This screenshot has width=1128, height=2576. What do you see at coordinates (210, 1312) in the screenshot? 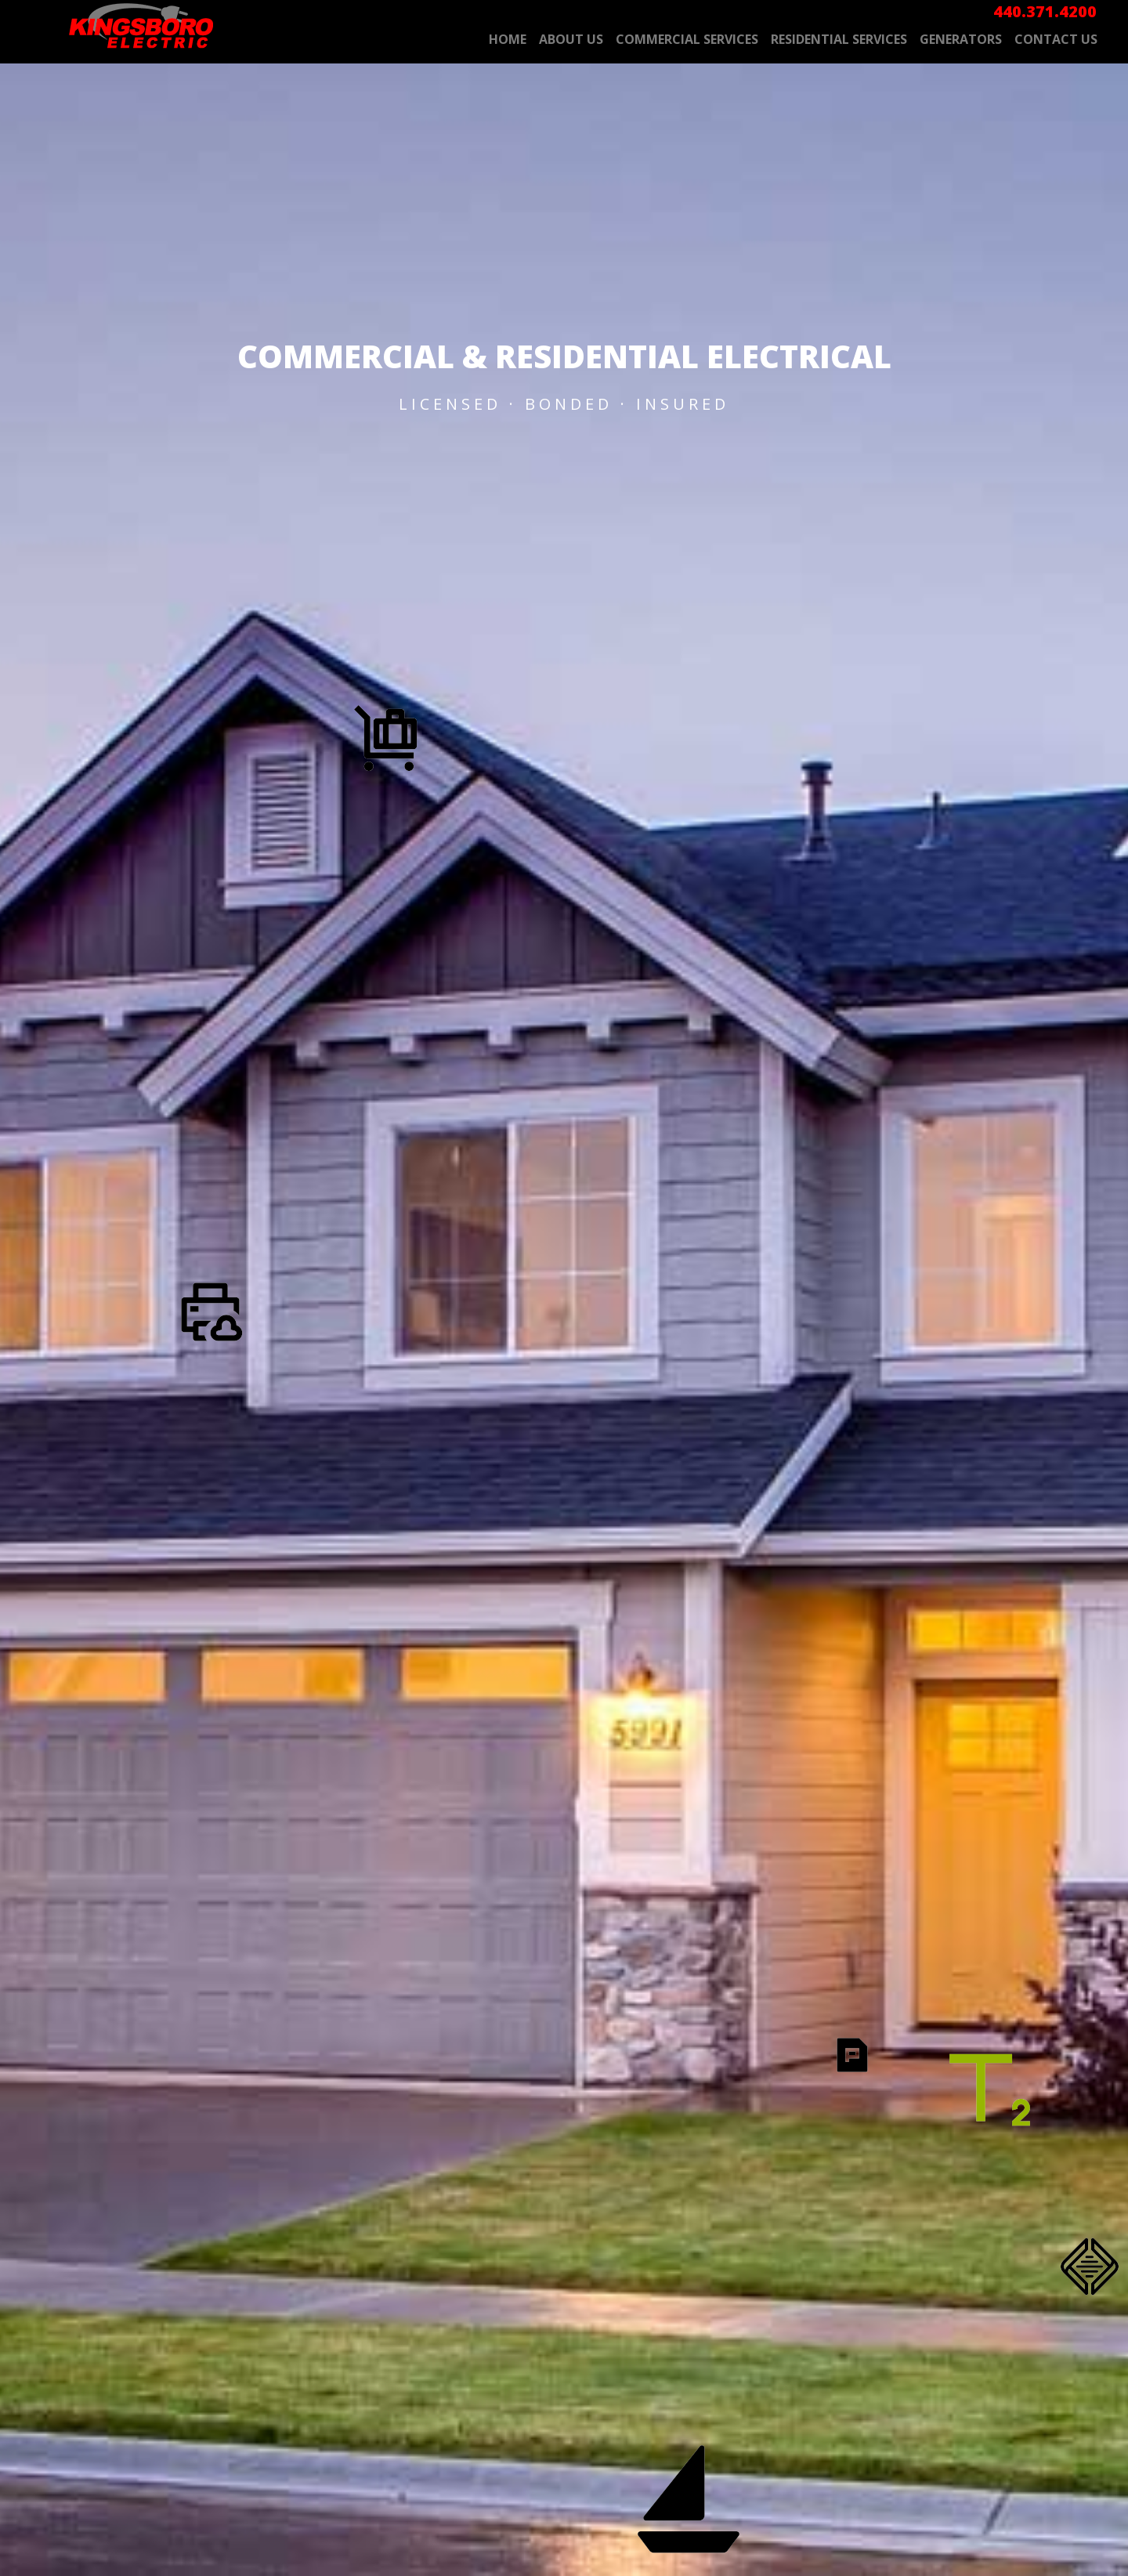
I see `connect printer to cloud storage` at bounding box center [210, 1312].